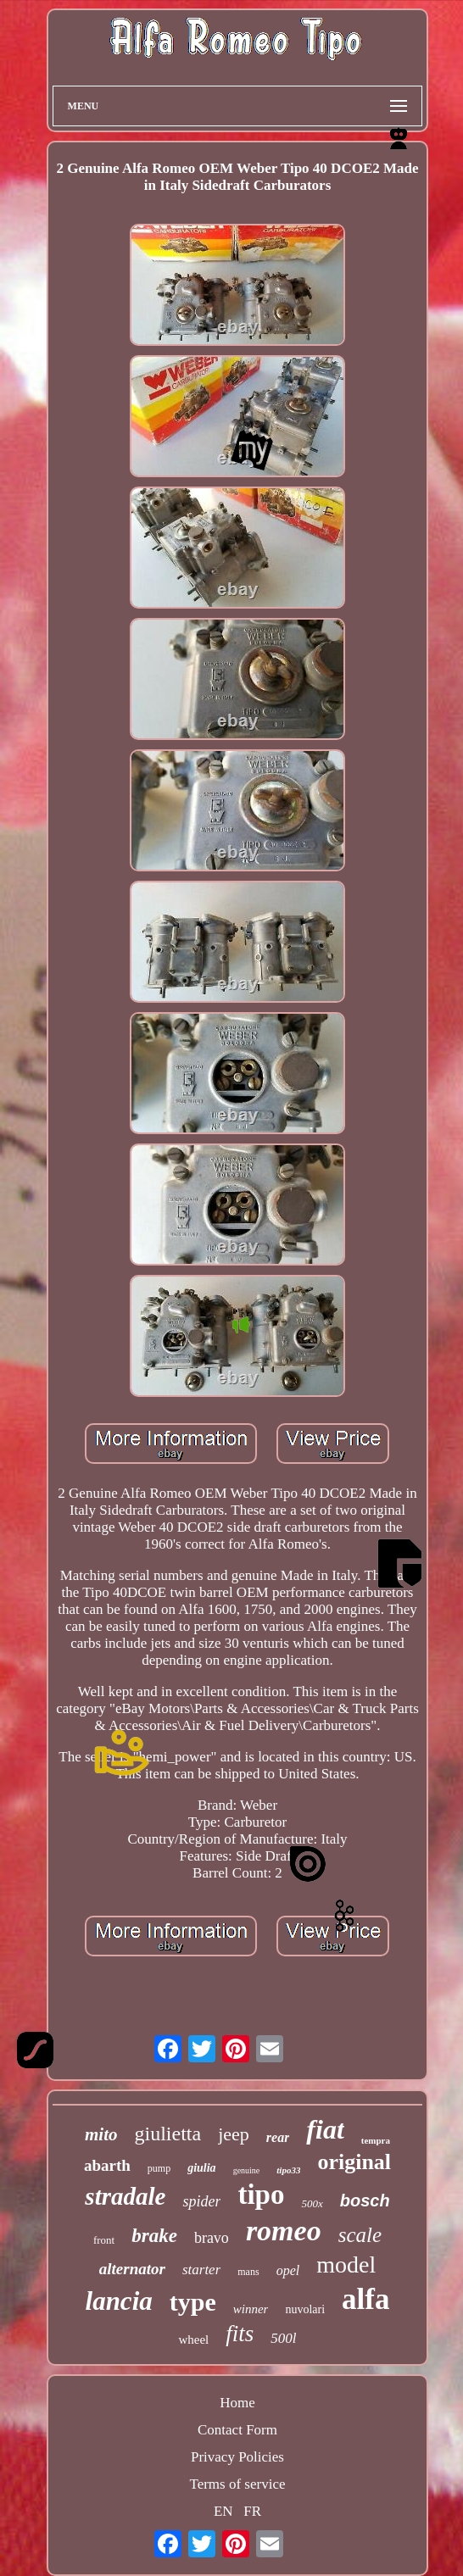 The height and width of the screenshot is (2576, 463). What do you see at coordinates (308, 1864) in the screenshot?
I see `open Issuu digital publishing platform` at bounding box center [308, 1864].